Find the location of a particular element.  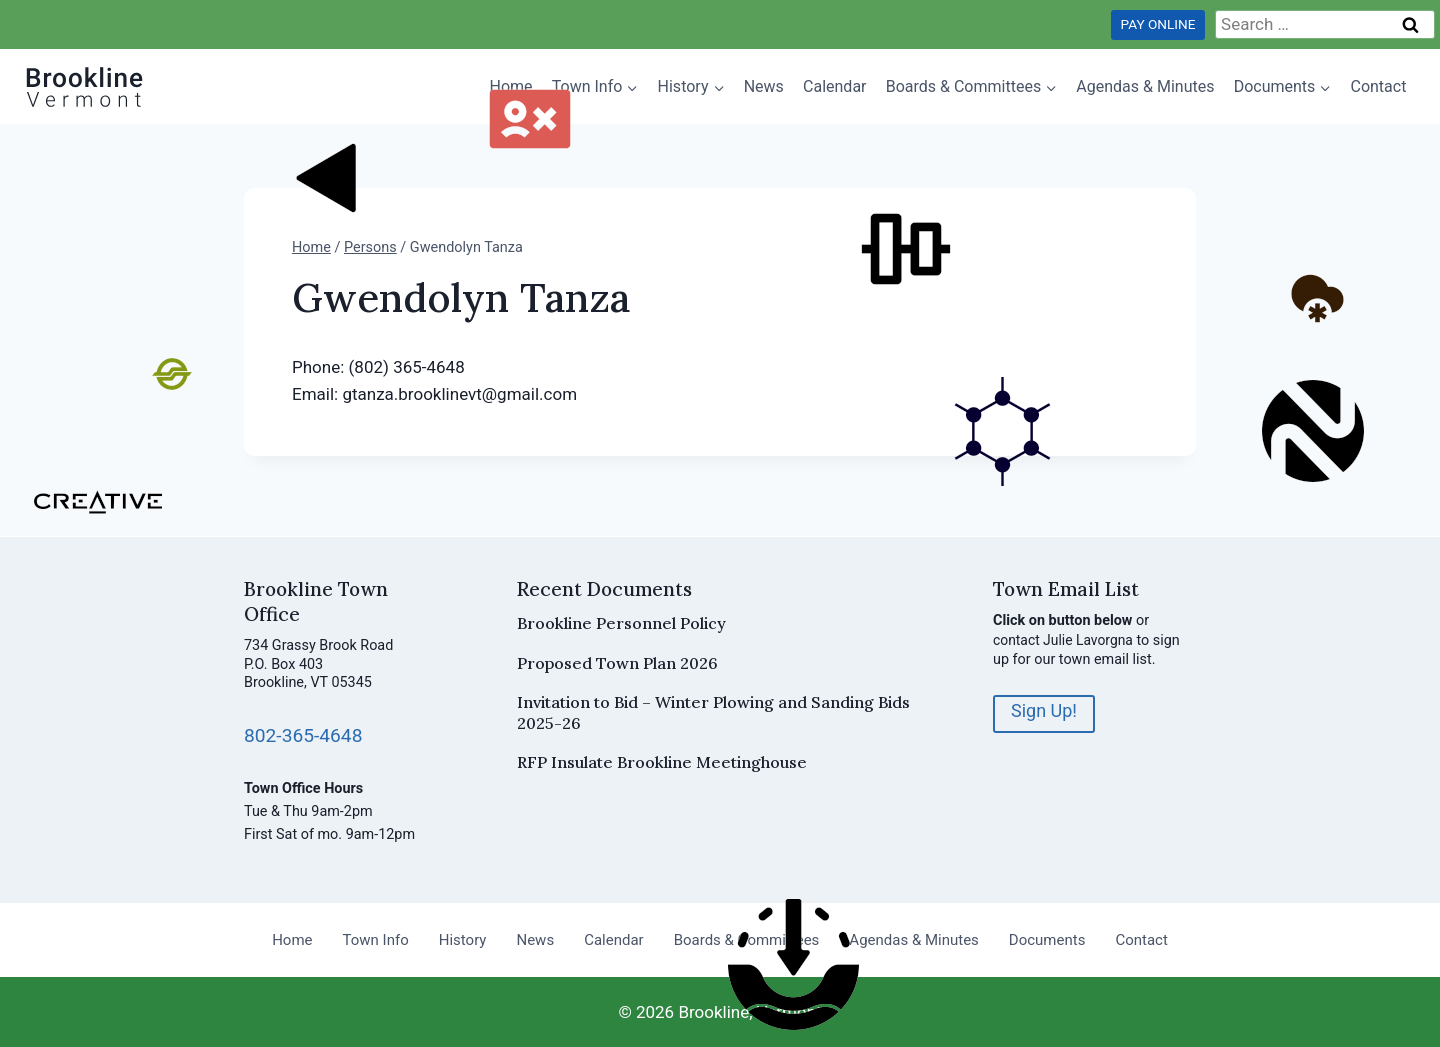

SMRT Corporation logo is located at coordinates (172, 374).